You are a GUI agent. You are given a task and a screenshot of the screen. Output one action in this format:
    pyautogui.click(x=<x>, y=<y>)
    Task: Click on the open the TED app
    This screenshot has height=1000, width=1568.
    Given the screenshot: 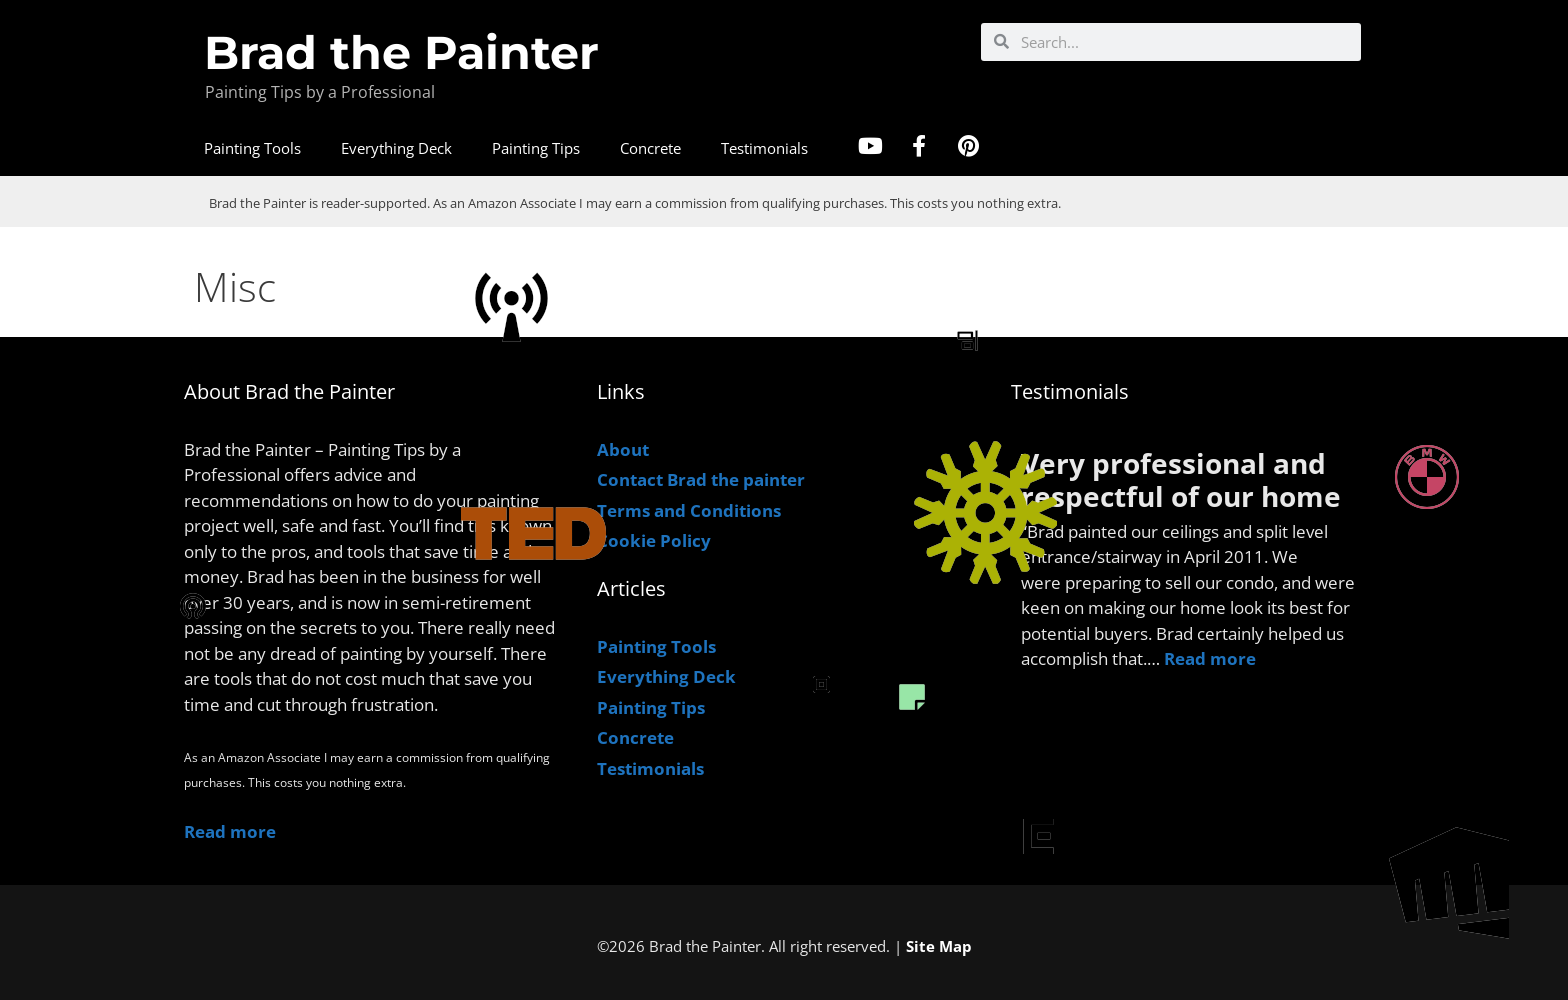 What is the action you would take?
    pyautogui.click(x=533, y=533)
    